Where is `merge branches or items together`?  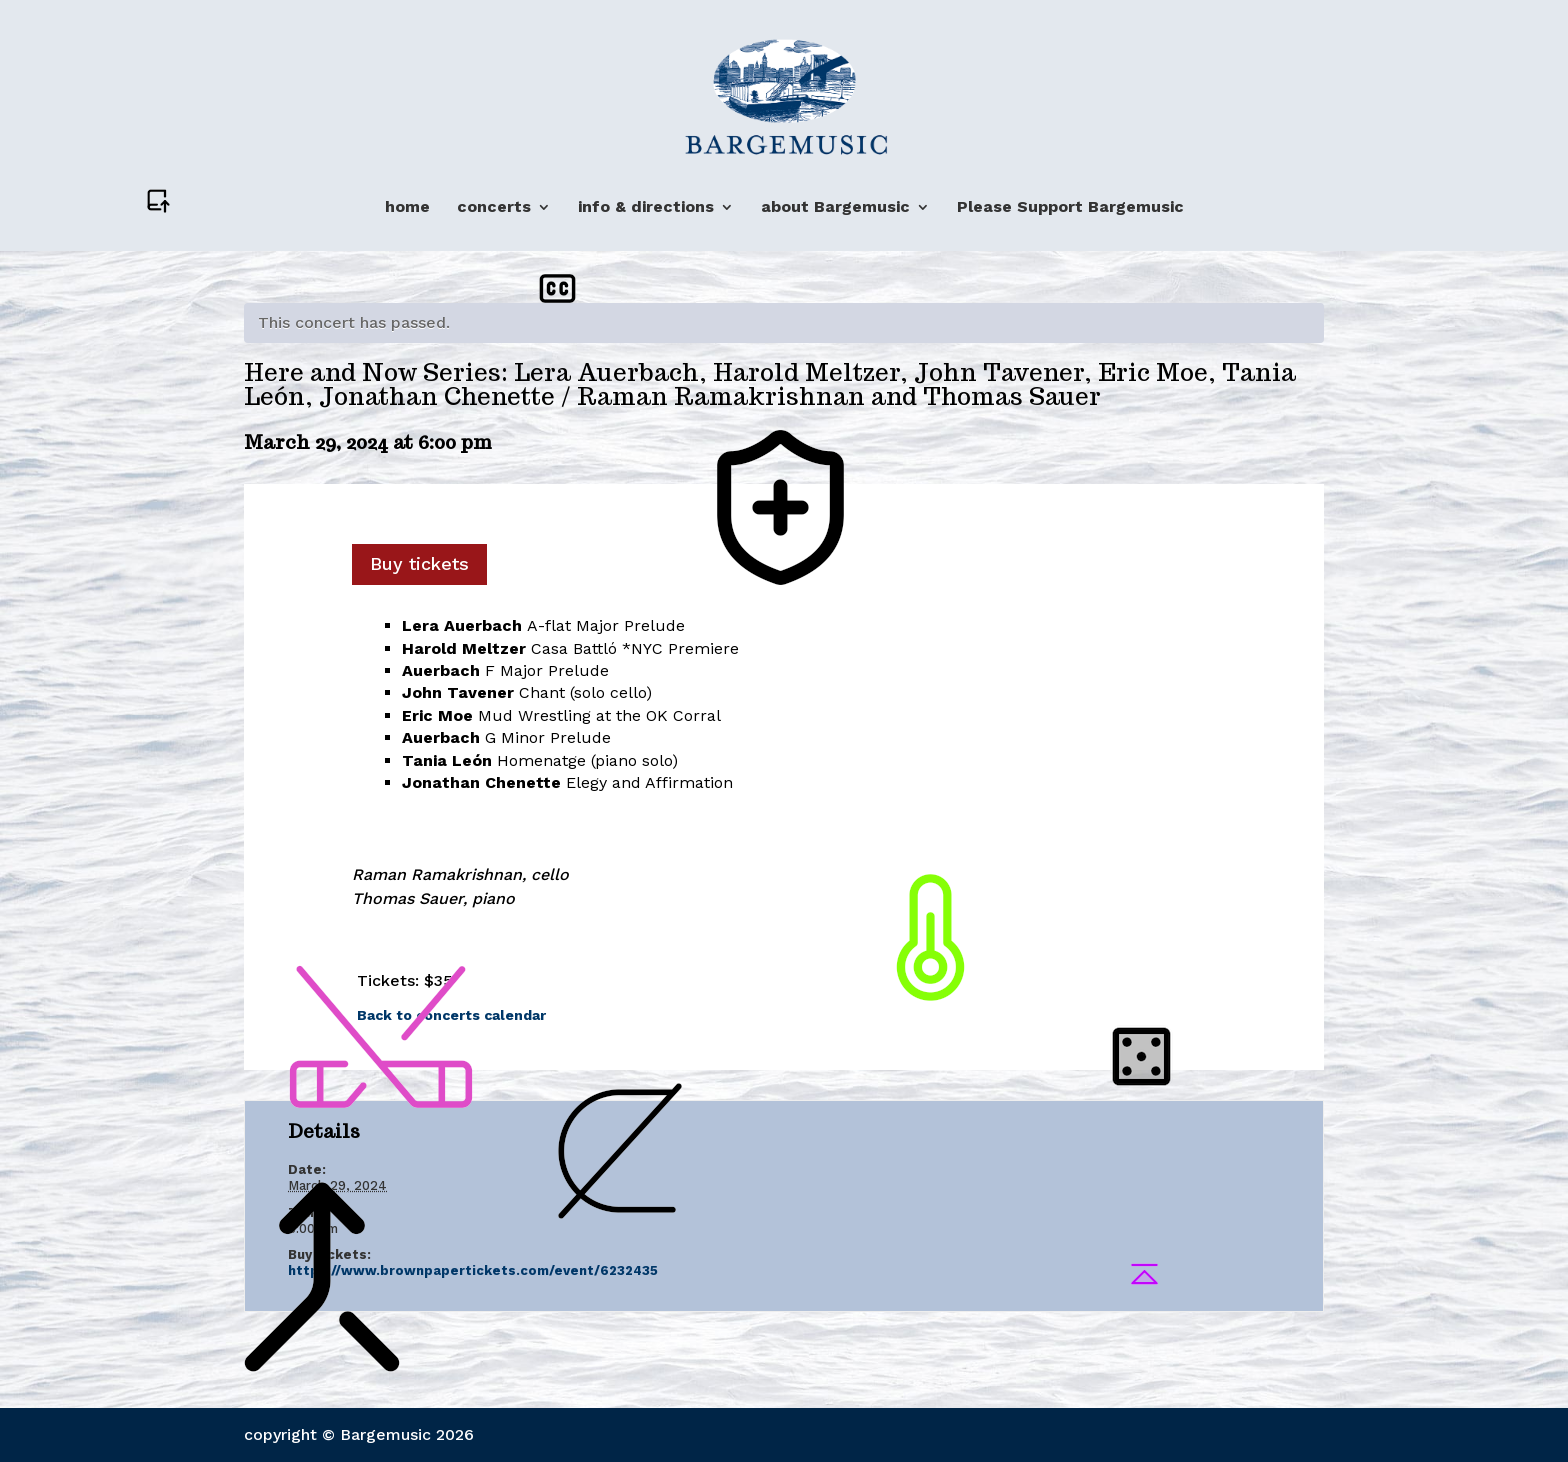
merge branches or items together is located at coordinates (322, 1277).